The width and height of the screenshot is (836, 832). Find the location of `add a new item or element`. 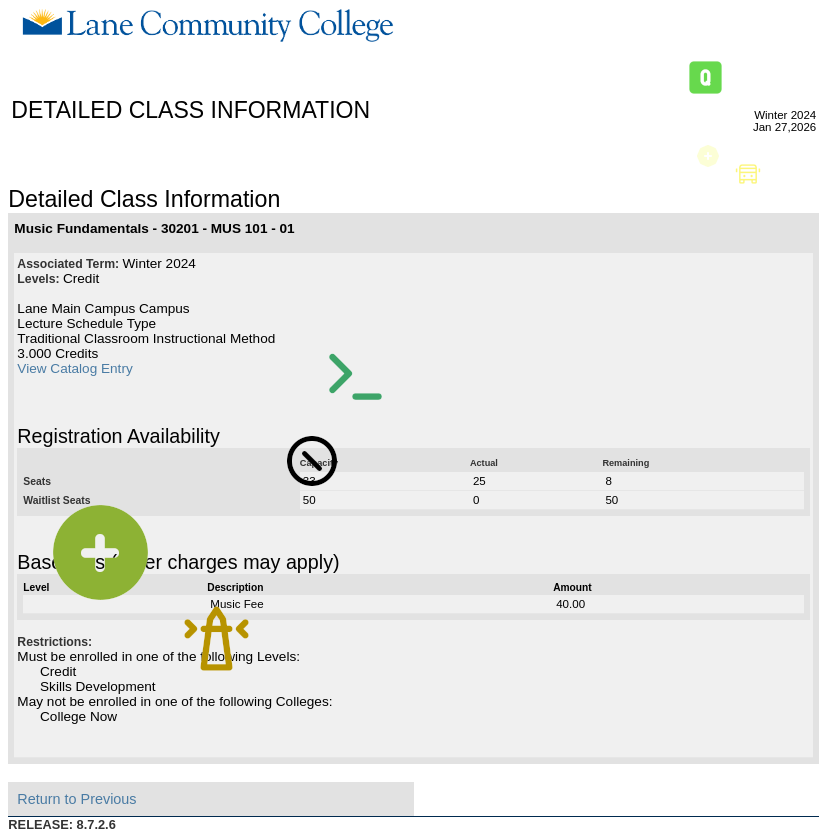

add a new item or element is located at coordinates (708, 156).